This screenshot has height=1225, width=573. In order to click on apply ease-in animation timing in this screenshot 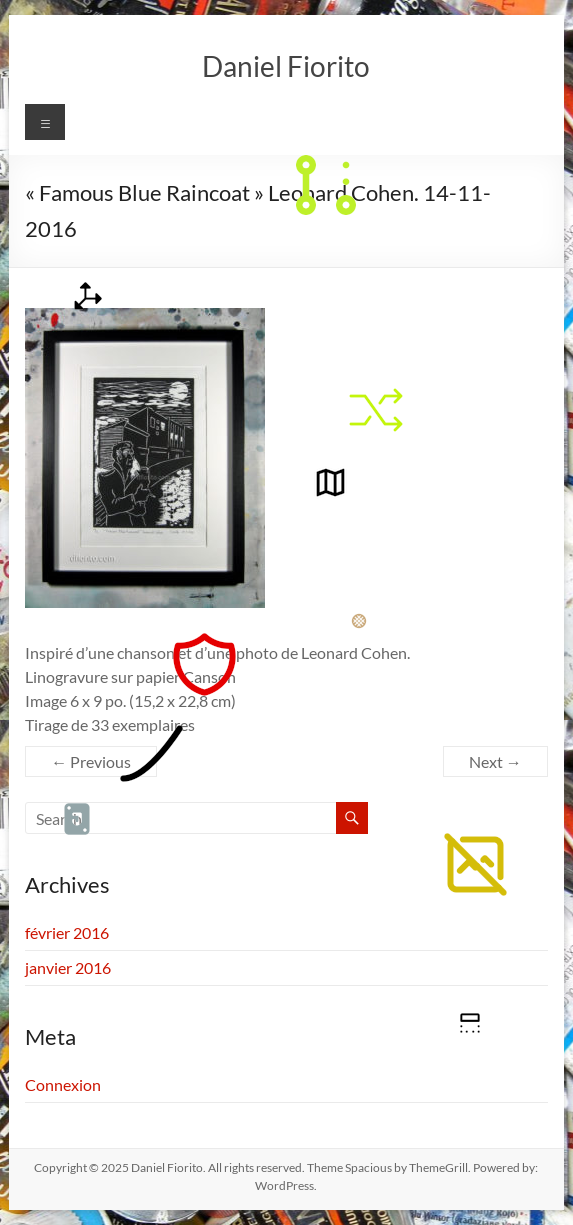, I will do `click(151, 753)`.